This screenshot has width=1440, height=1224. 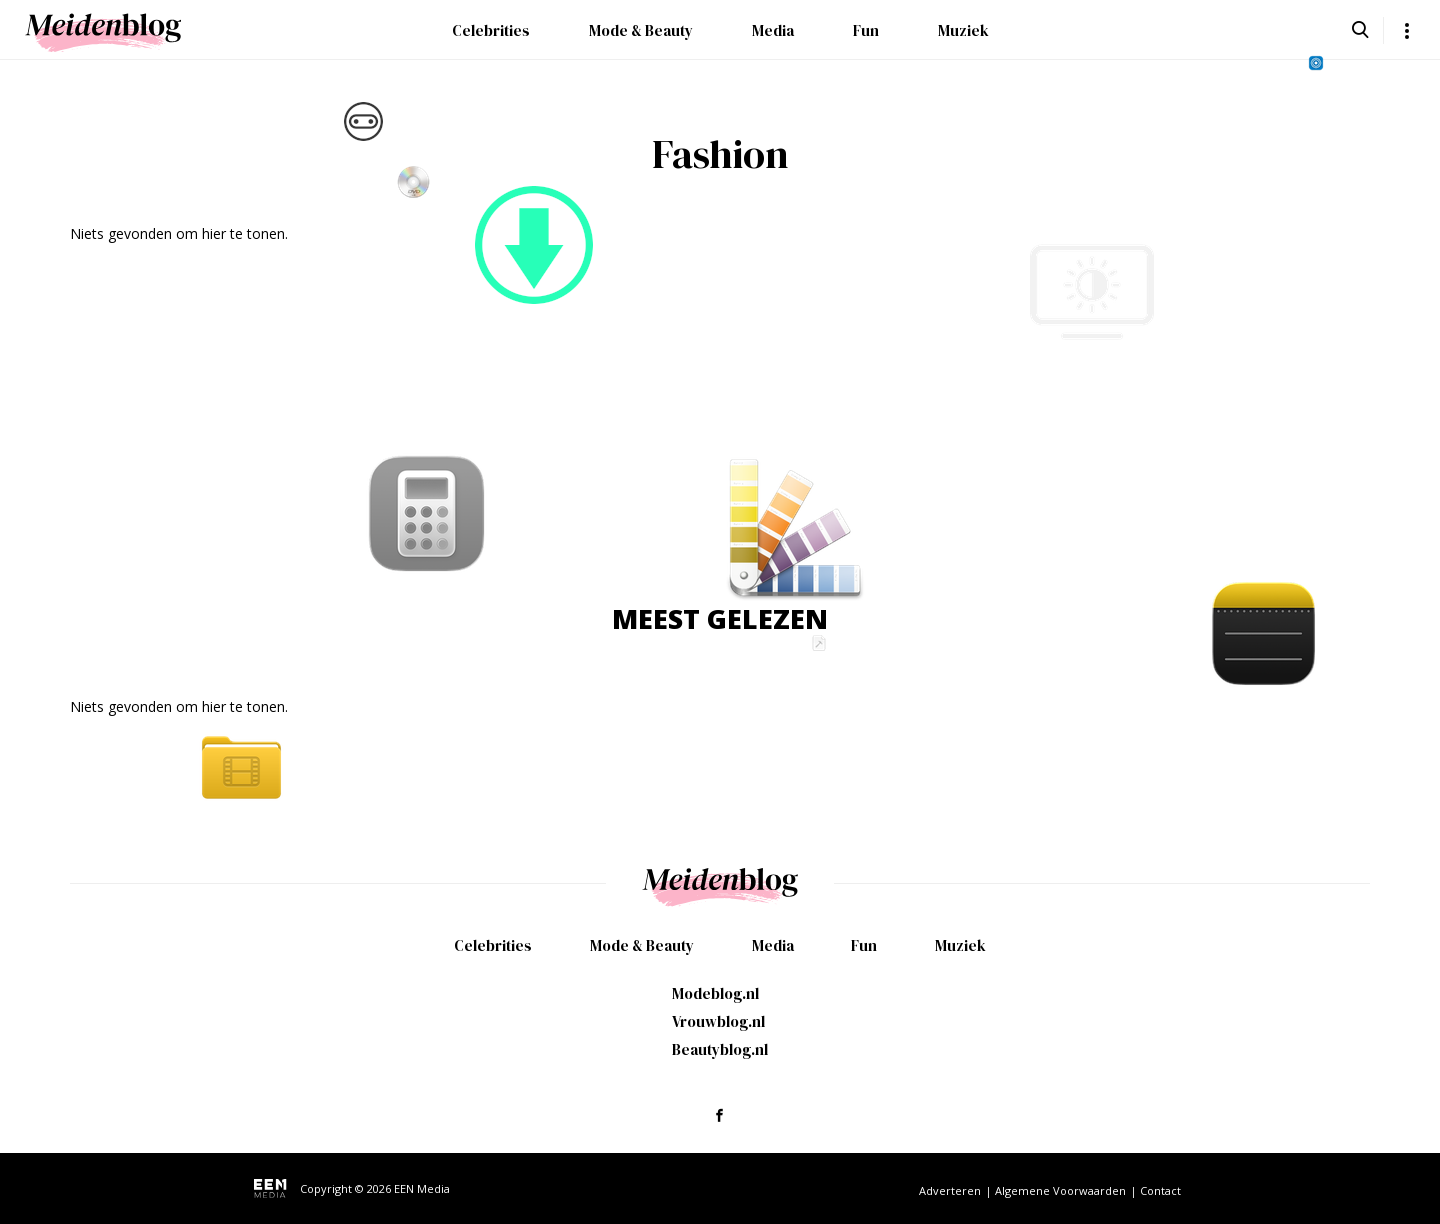 I want to click on customize desktop theme and appearance, so click(x=795, y=529).